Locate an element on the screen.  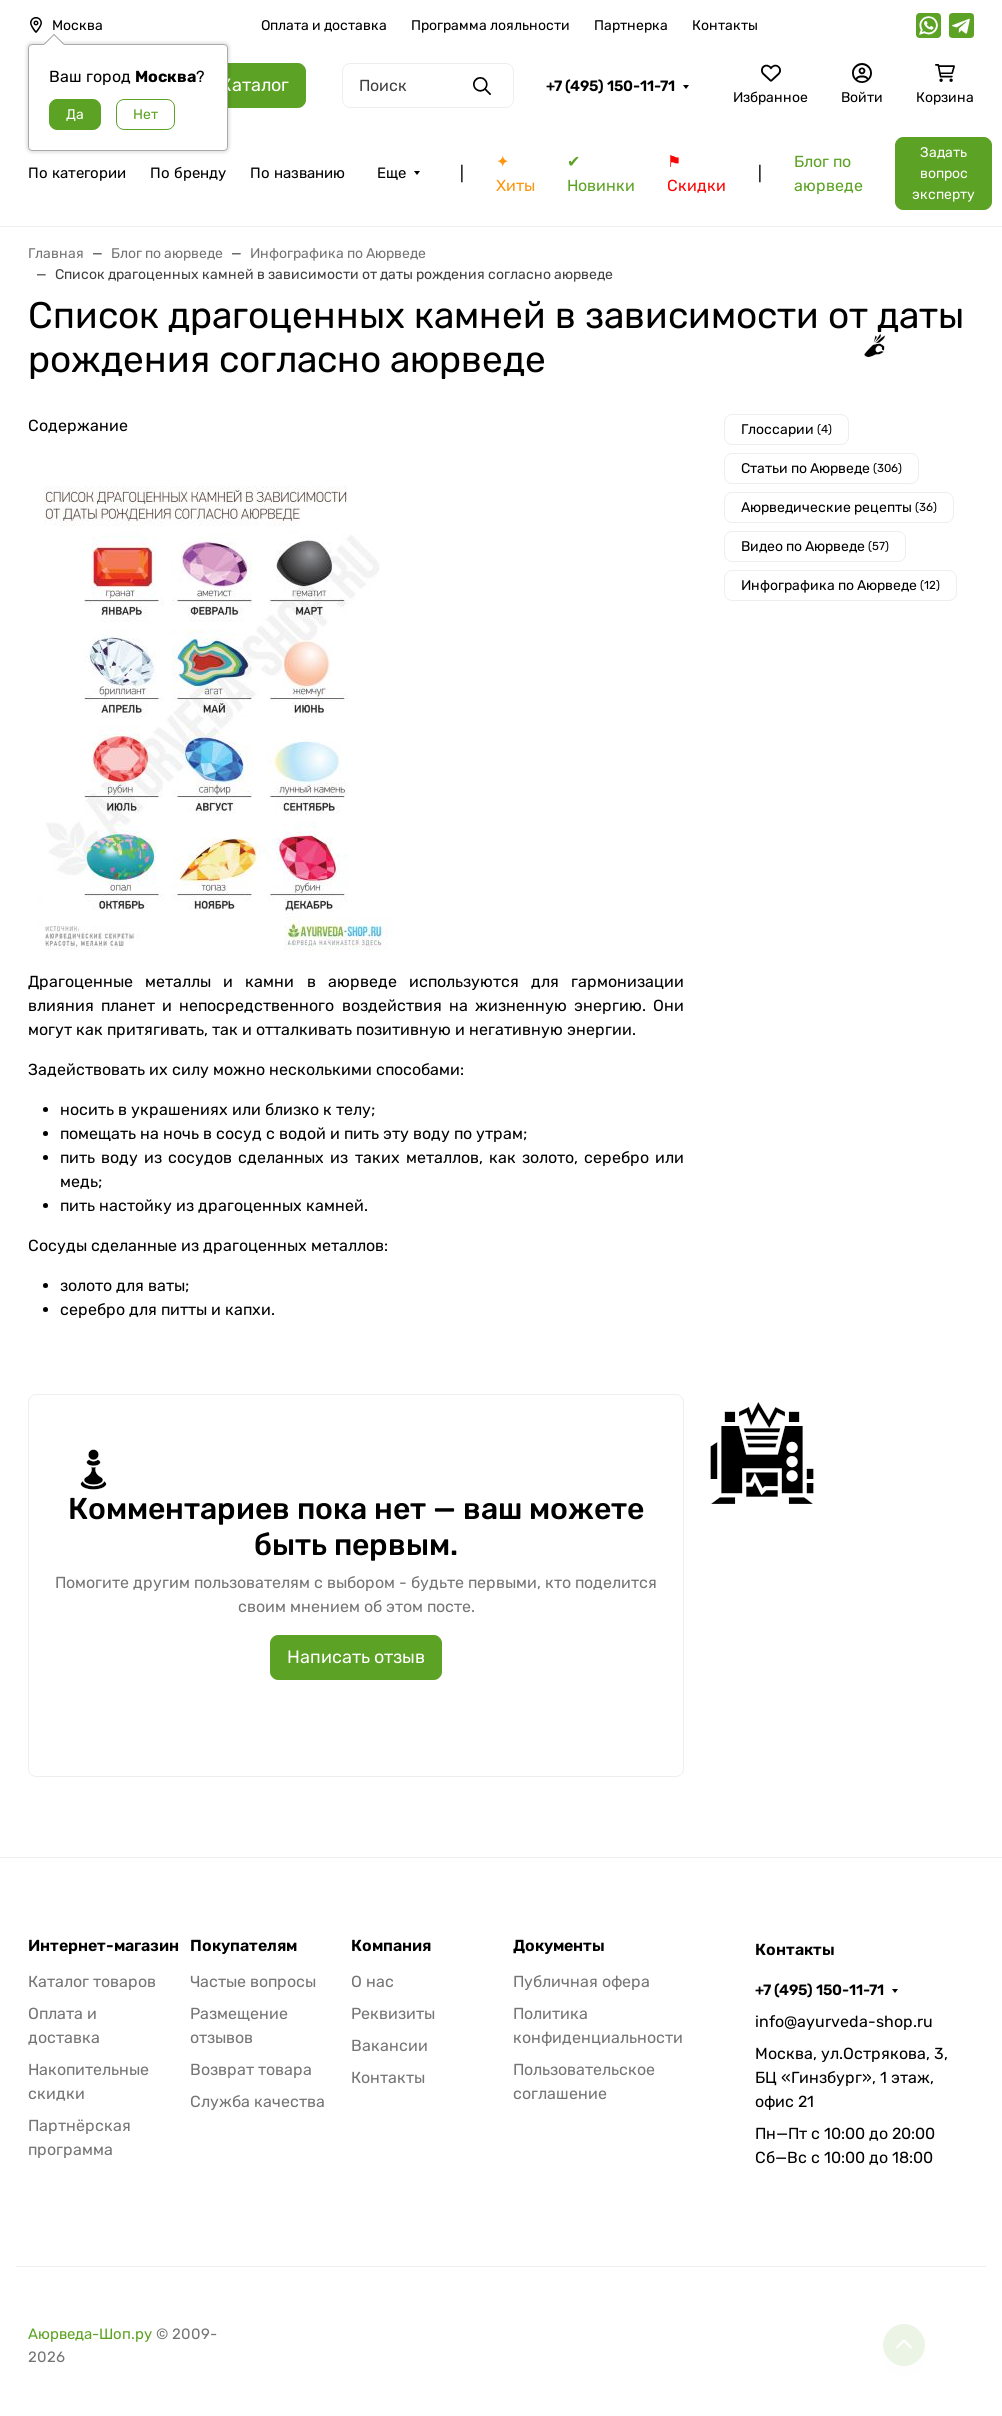
start a new chess game is located at coordinates (93, 1469).